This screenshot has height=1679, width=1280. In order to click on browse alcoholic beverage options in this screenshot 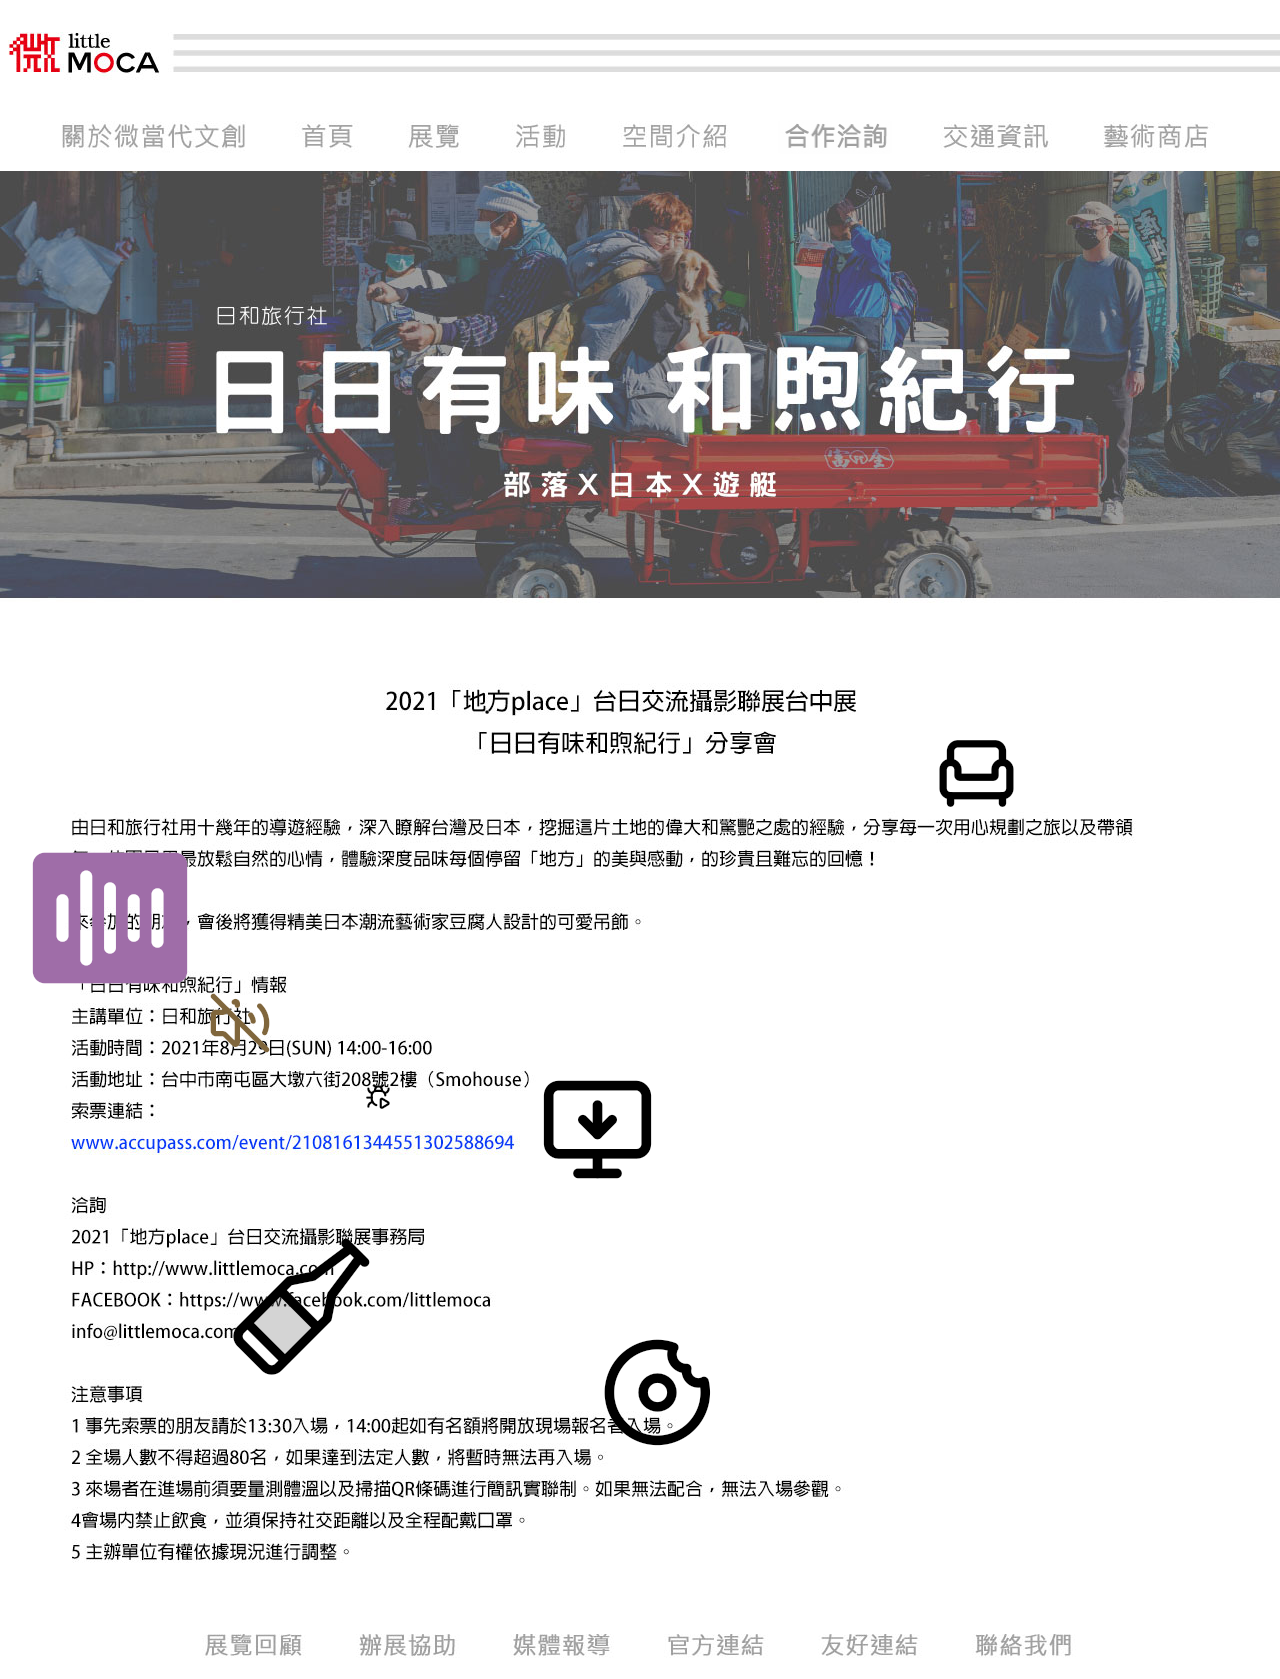, I will do `click(299, 1309)`.